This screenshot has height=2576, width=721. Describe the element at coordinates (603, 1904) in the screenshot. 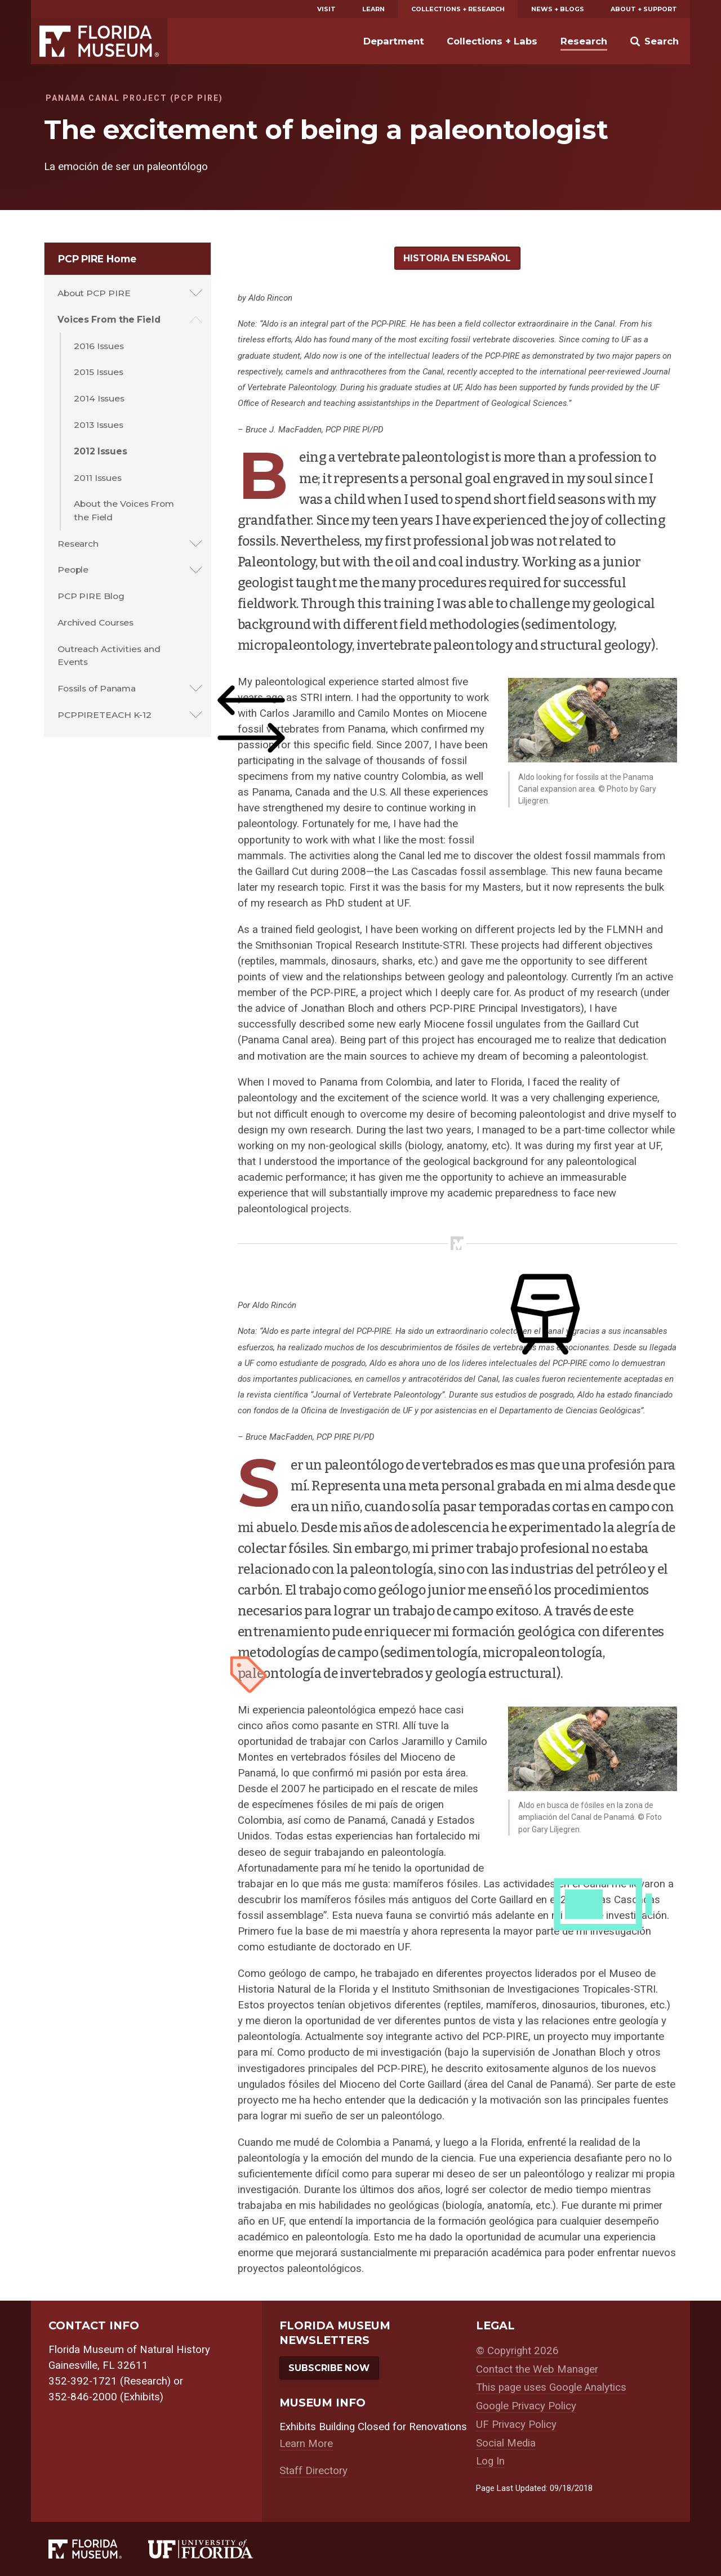

I see `indicates battery is at 50% charge` at that location.